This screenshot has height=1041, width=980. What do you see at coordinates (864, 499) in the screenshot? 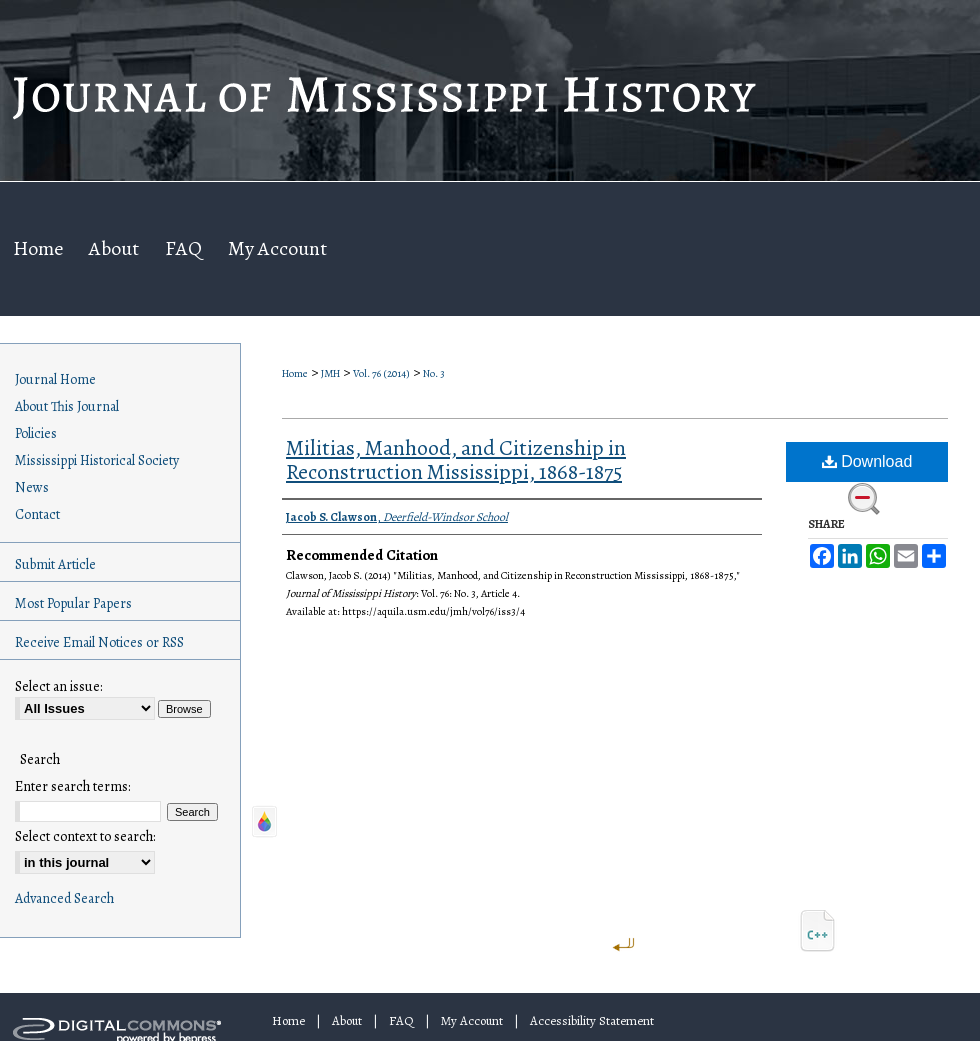
I see `zoom out of the current view` at bounding box center [864, 499].